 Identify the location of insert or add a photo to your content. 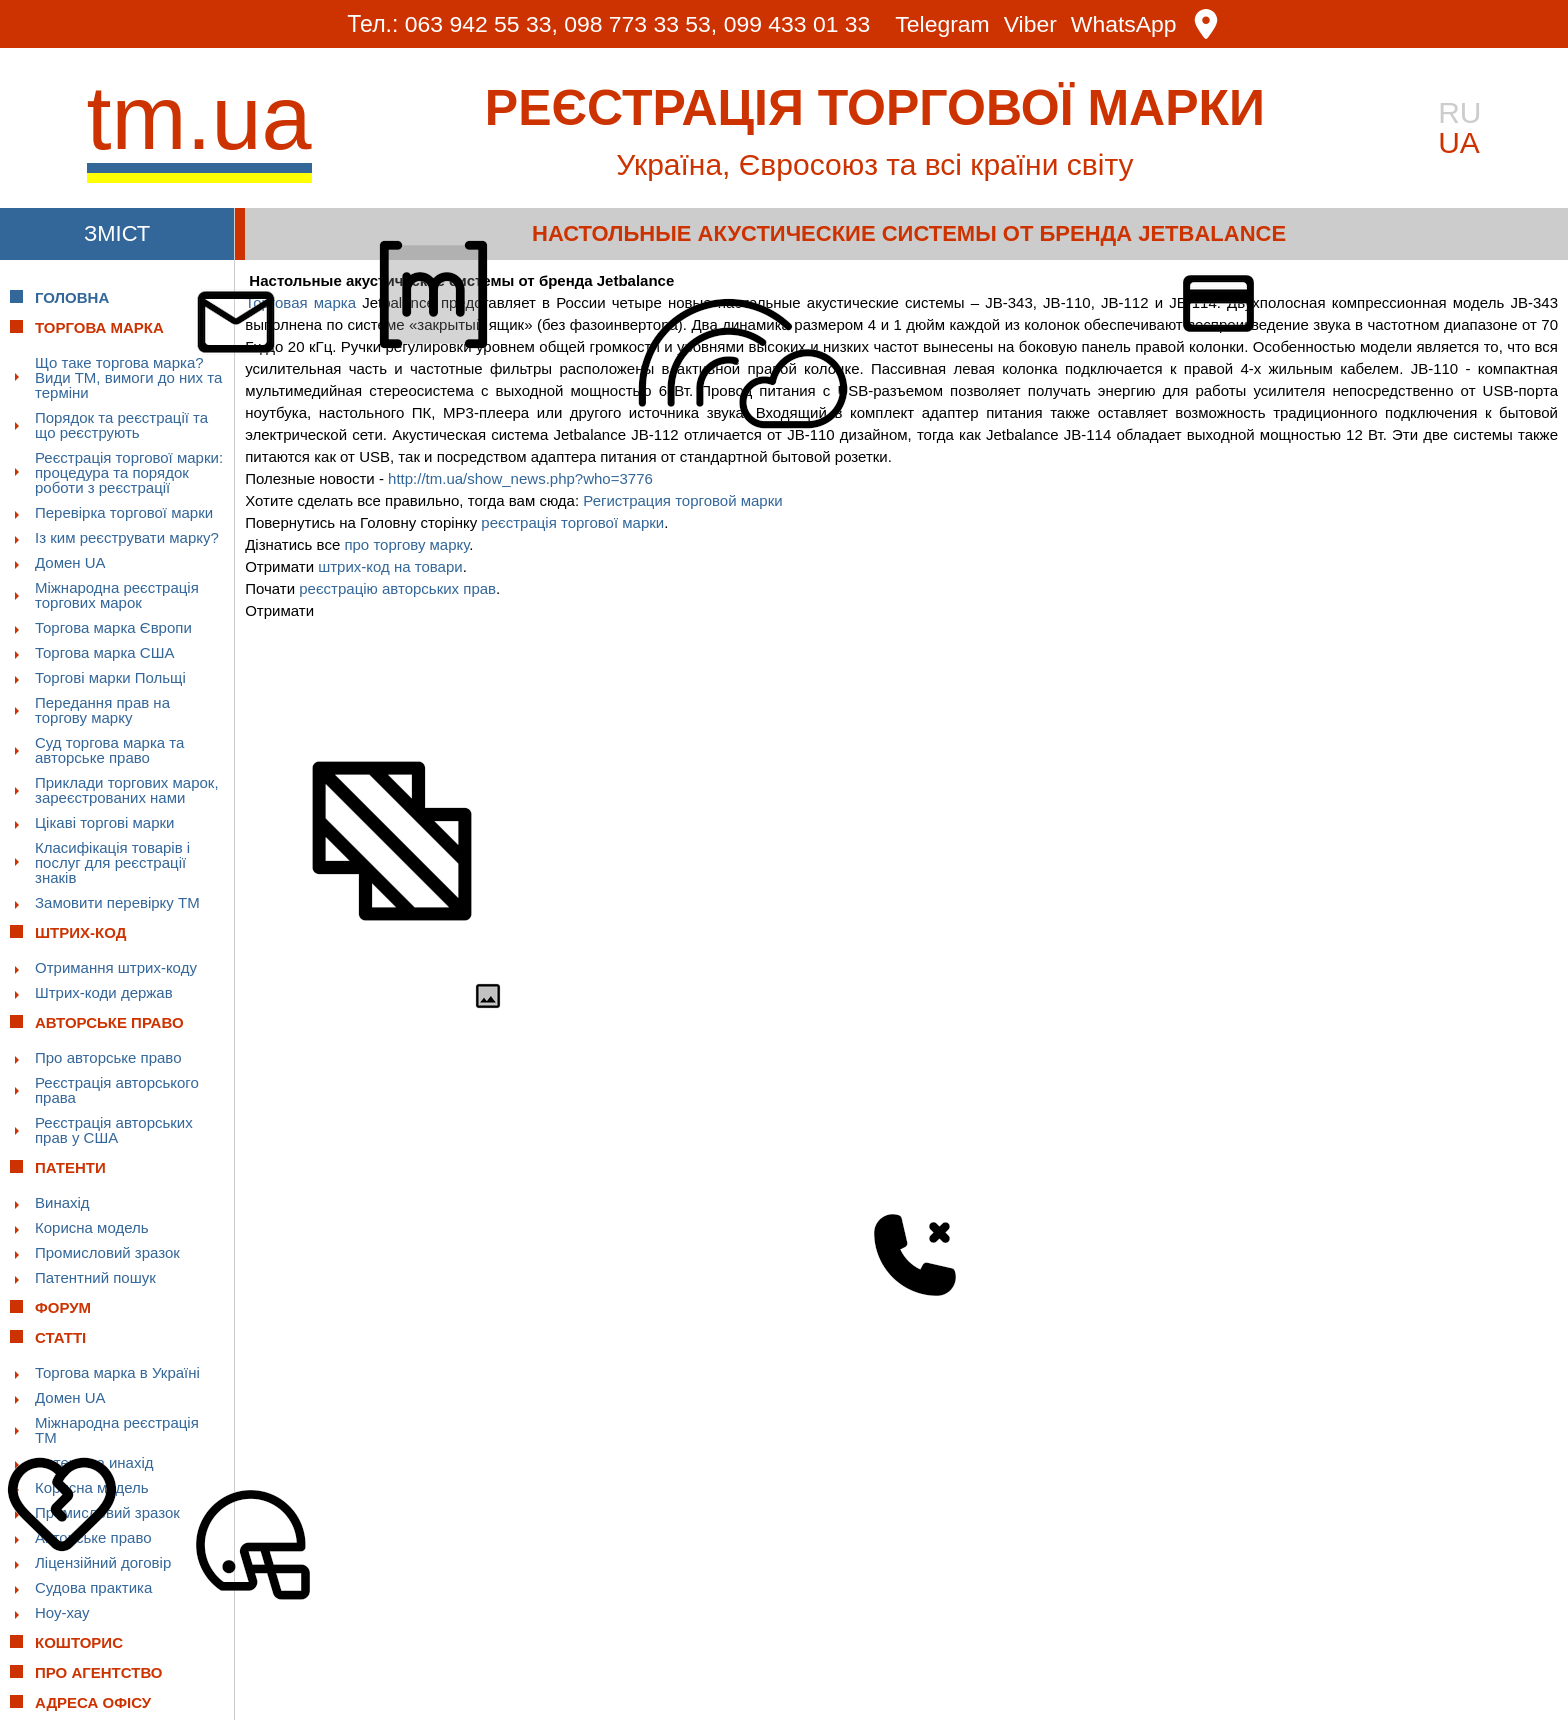
(488, 996).